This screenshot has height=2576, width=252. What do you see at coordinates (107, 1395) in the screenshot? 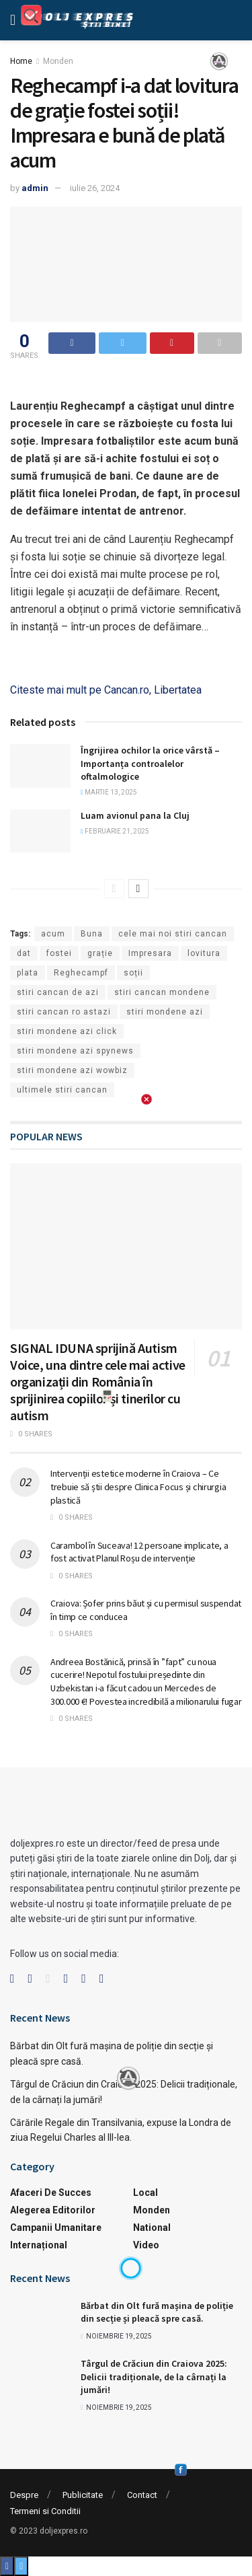
I see `open the games application` at bounding box center [107, 1395].